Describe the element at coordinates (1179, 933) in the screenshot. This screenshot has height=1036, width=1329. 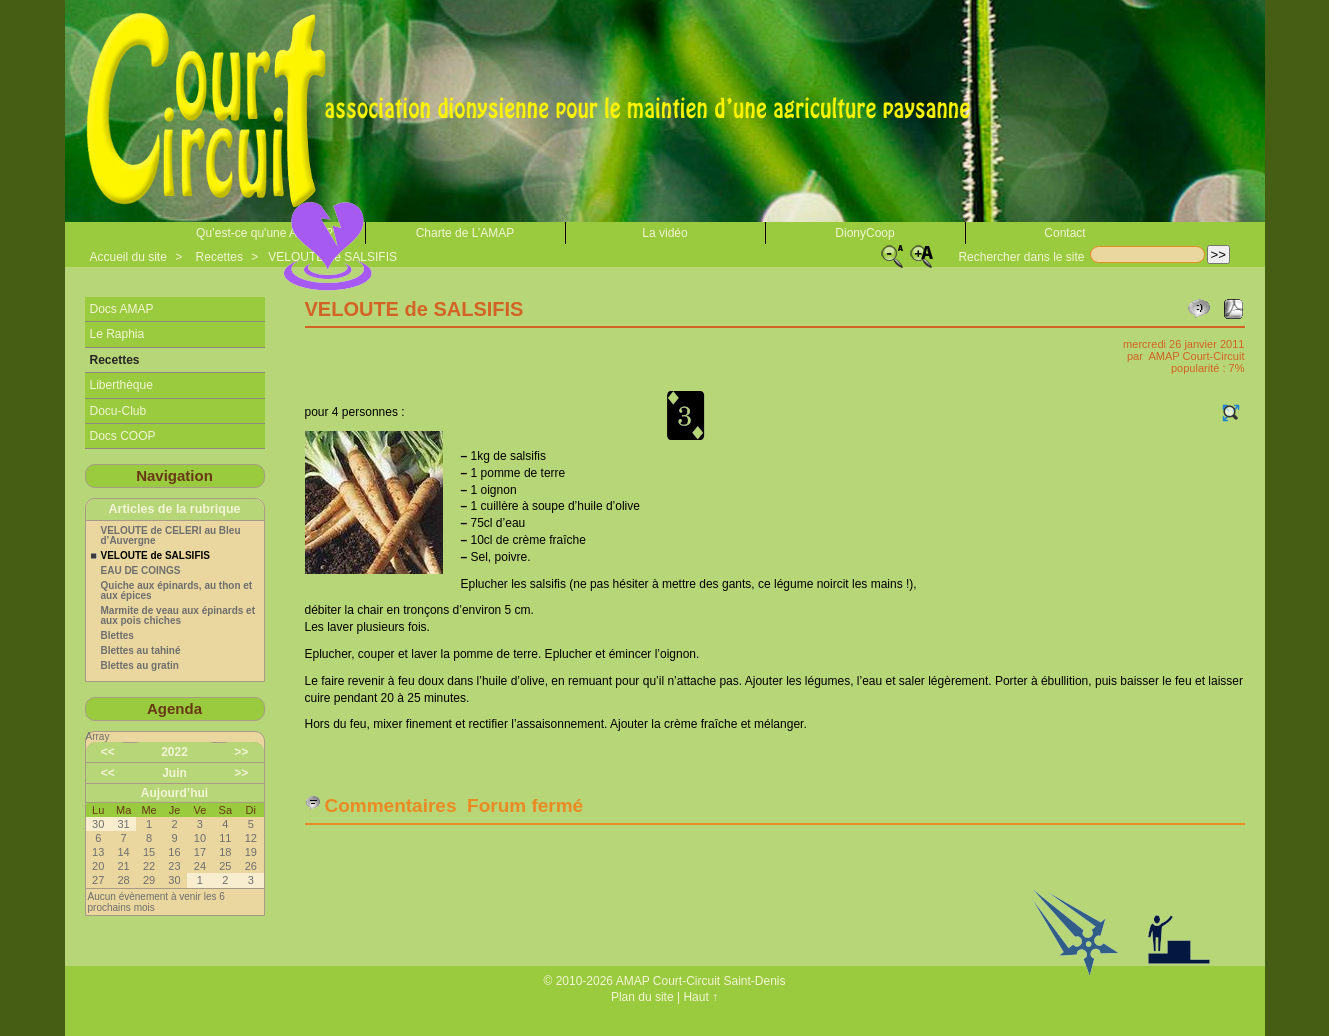
I see `indicates second place ranking or achievement` at that location.